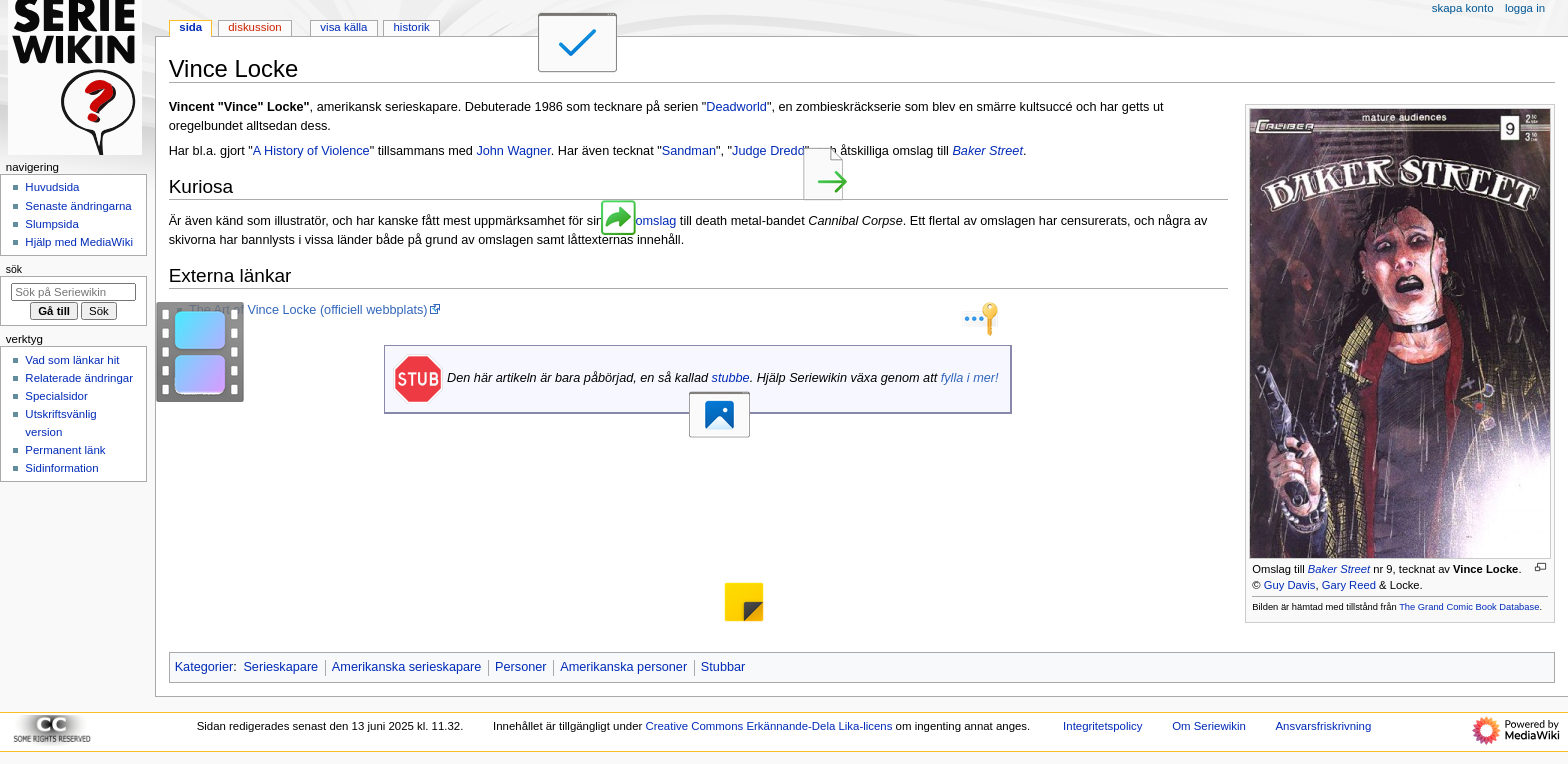 This screenshot has width=1568, height=764. Describe the element at coordinates (719, 414) in the screenshot. I see `open photos app` at that location.